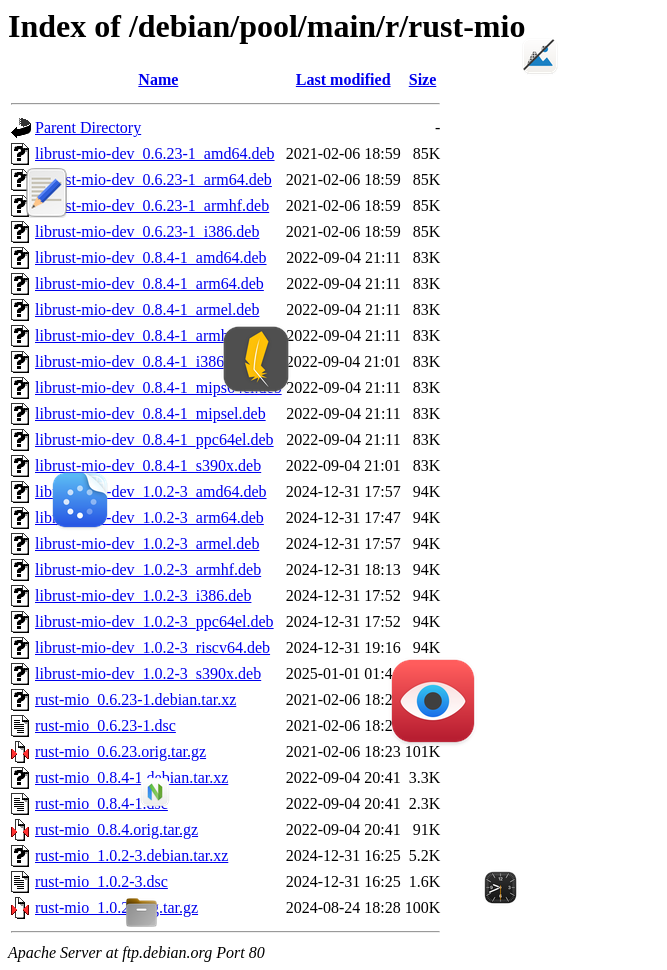 The width and height of the screenshot is (667, 970). Describe the element at coordinates (141, 912) in the screenshot. I see `open the file manager` at that location.